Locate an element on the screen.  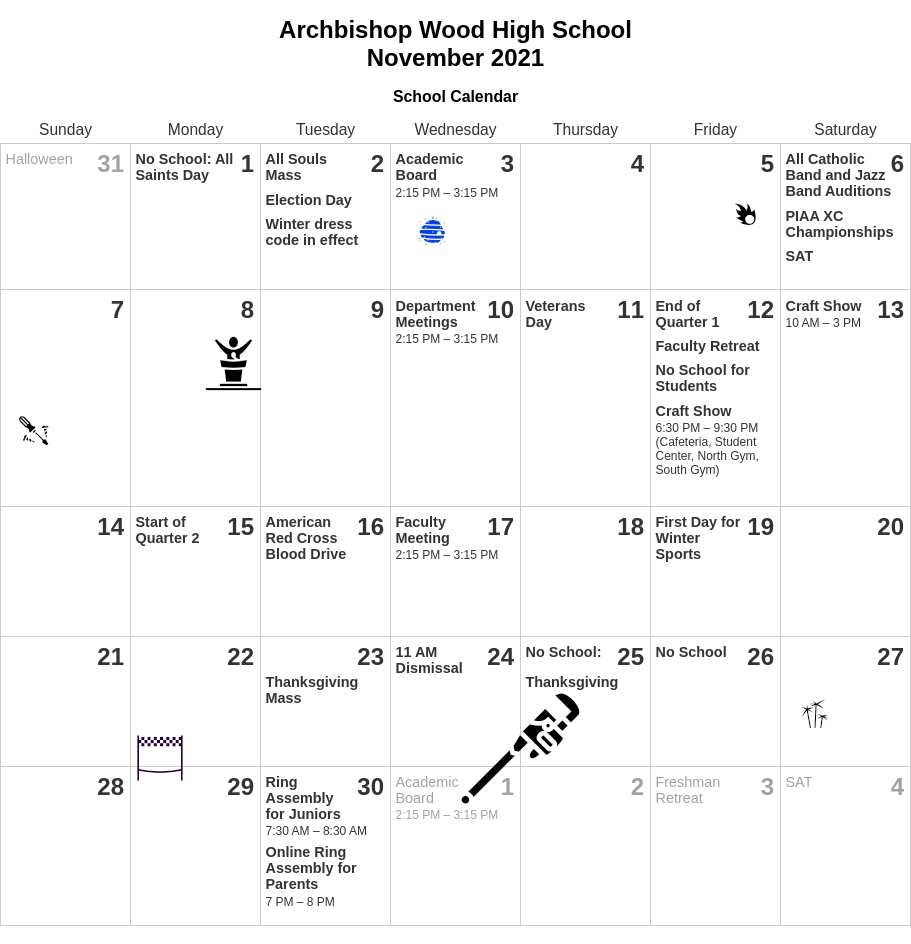
view ancient or historical documents is located at coordinates (814, 713).